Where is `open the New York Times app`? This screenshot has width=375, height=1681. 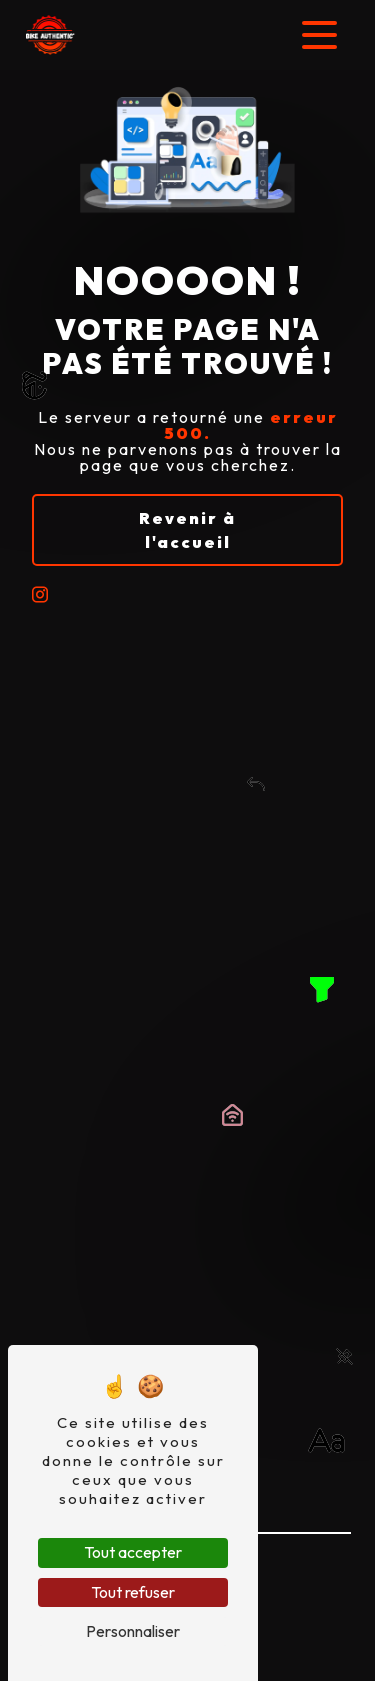 open the New York Times app is located at coordinates (34, 385).